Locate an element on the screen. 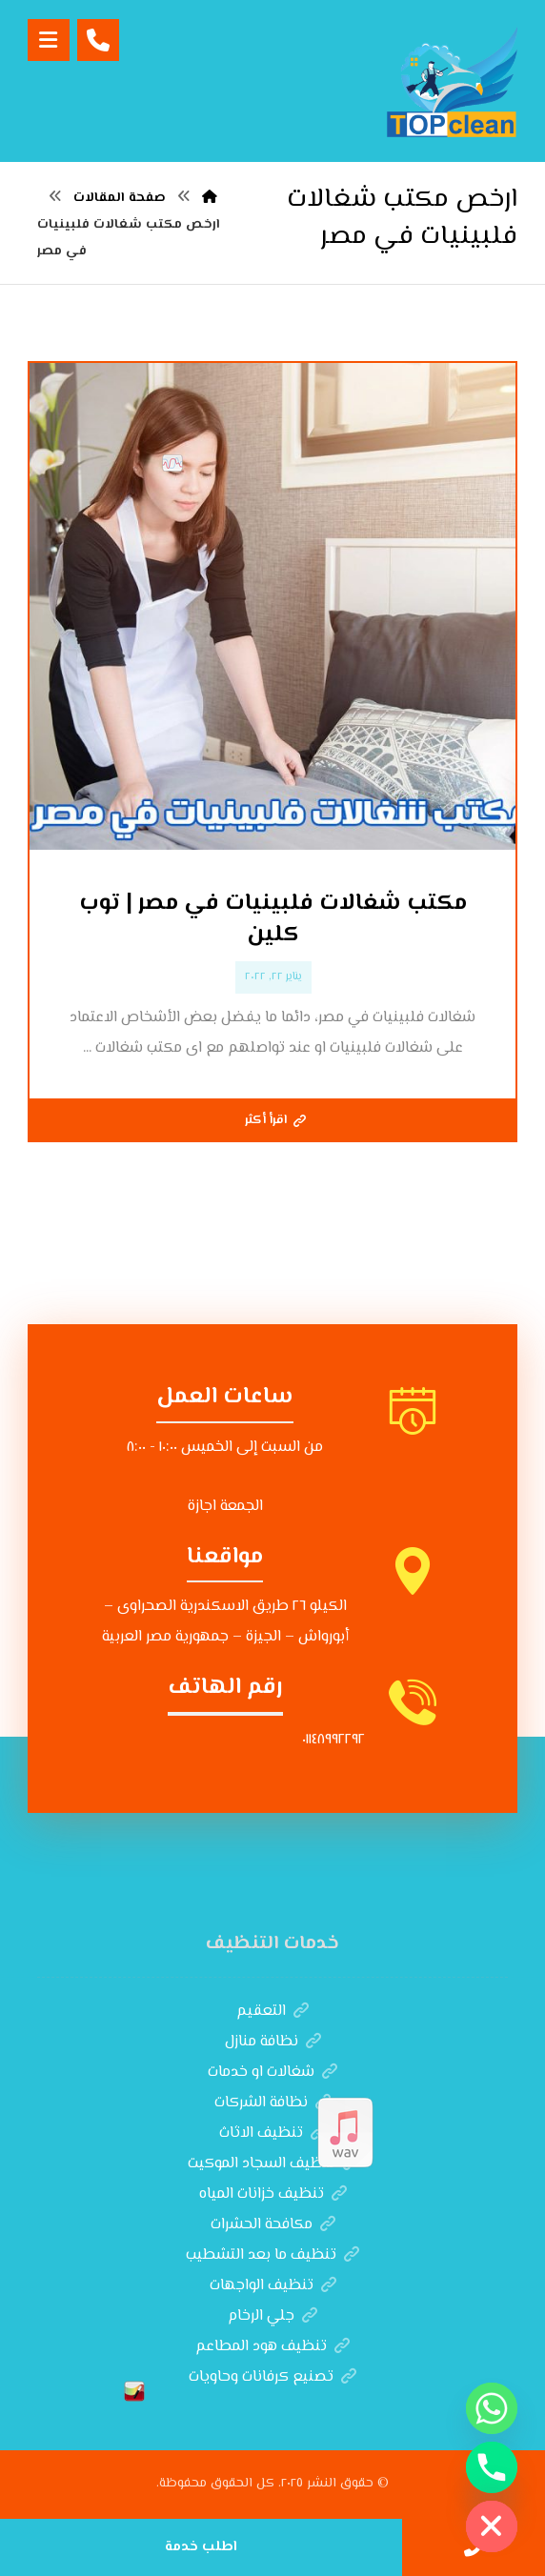 Image resolution: width=545 pixels, height=2576 pixels. an audio file in wav format is located at coordinates (345, 2132).